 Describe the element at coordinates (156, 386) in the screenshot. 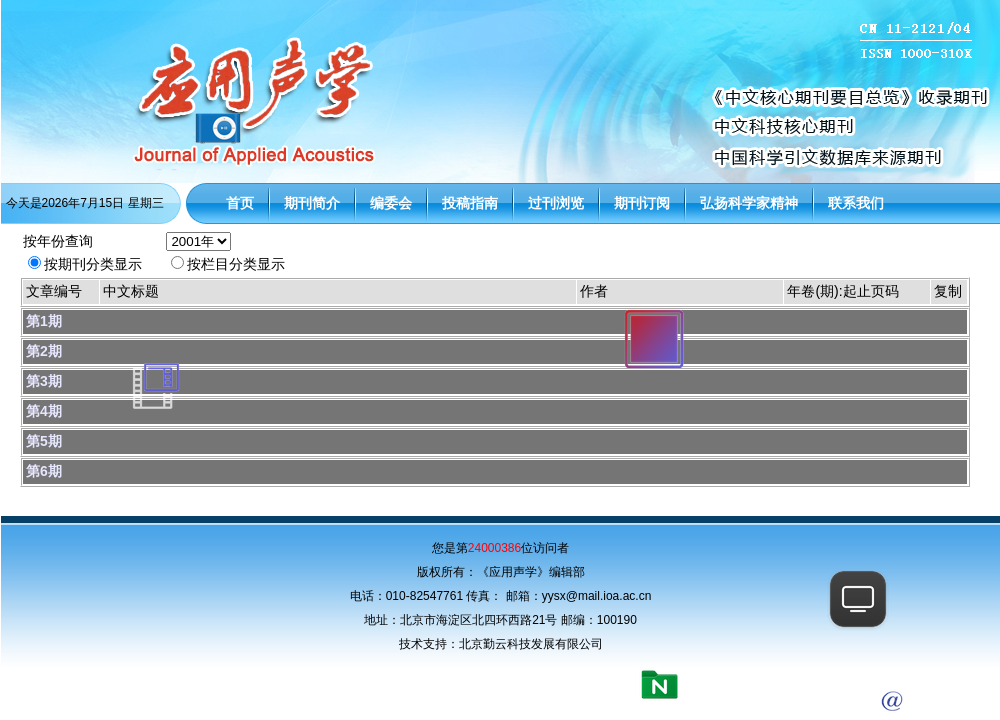

I see `filter media library content` at that location.